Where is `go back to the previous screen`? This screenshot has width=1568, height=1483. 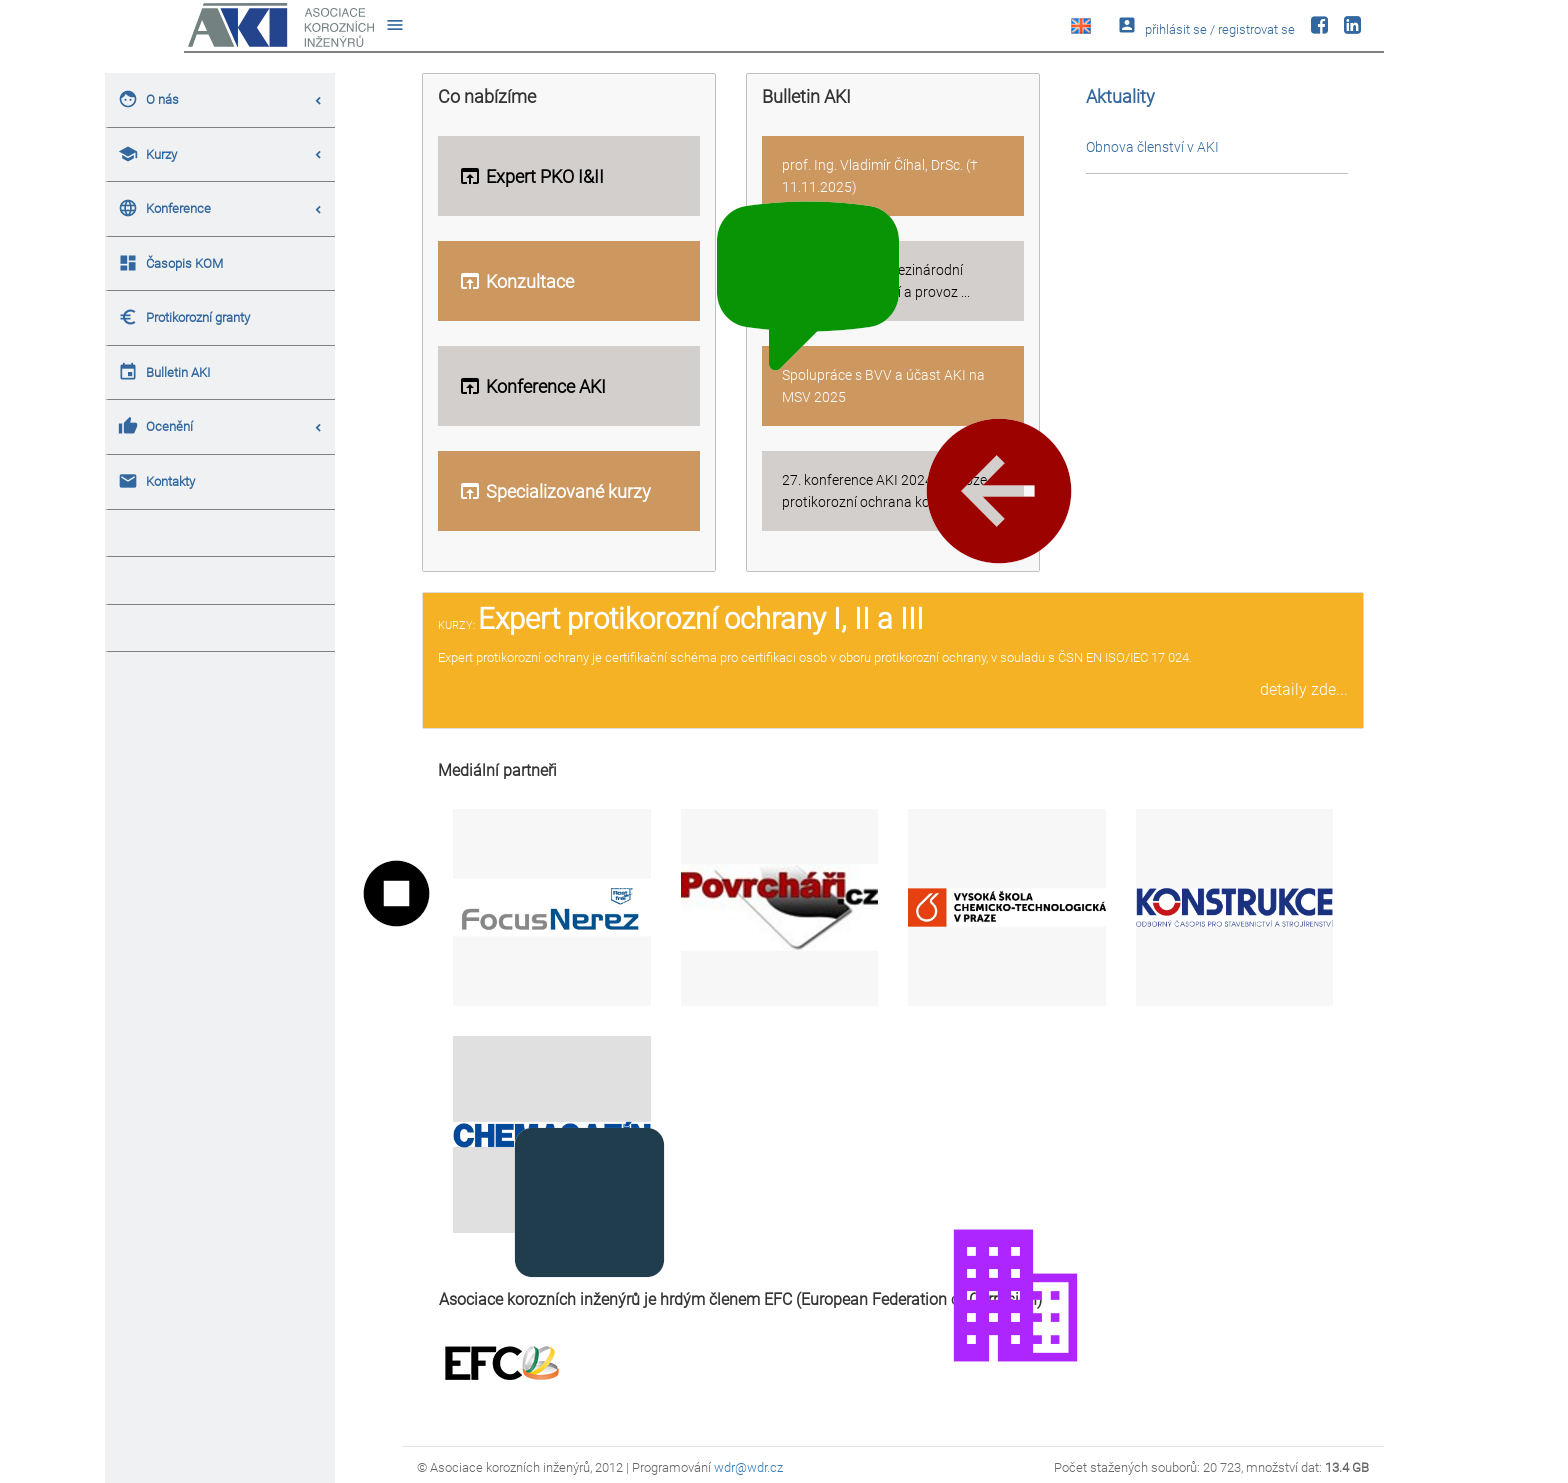 go back to the previous screen is located at coordinates (999, 491).